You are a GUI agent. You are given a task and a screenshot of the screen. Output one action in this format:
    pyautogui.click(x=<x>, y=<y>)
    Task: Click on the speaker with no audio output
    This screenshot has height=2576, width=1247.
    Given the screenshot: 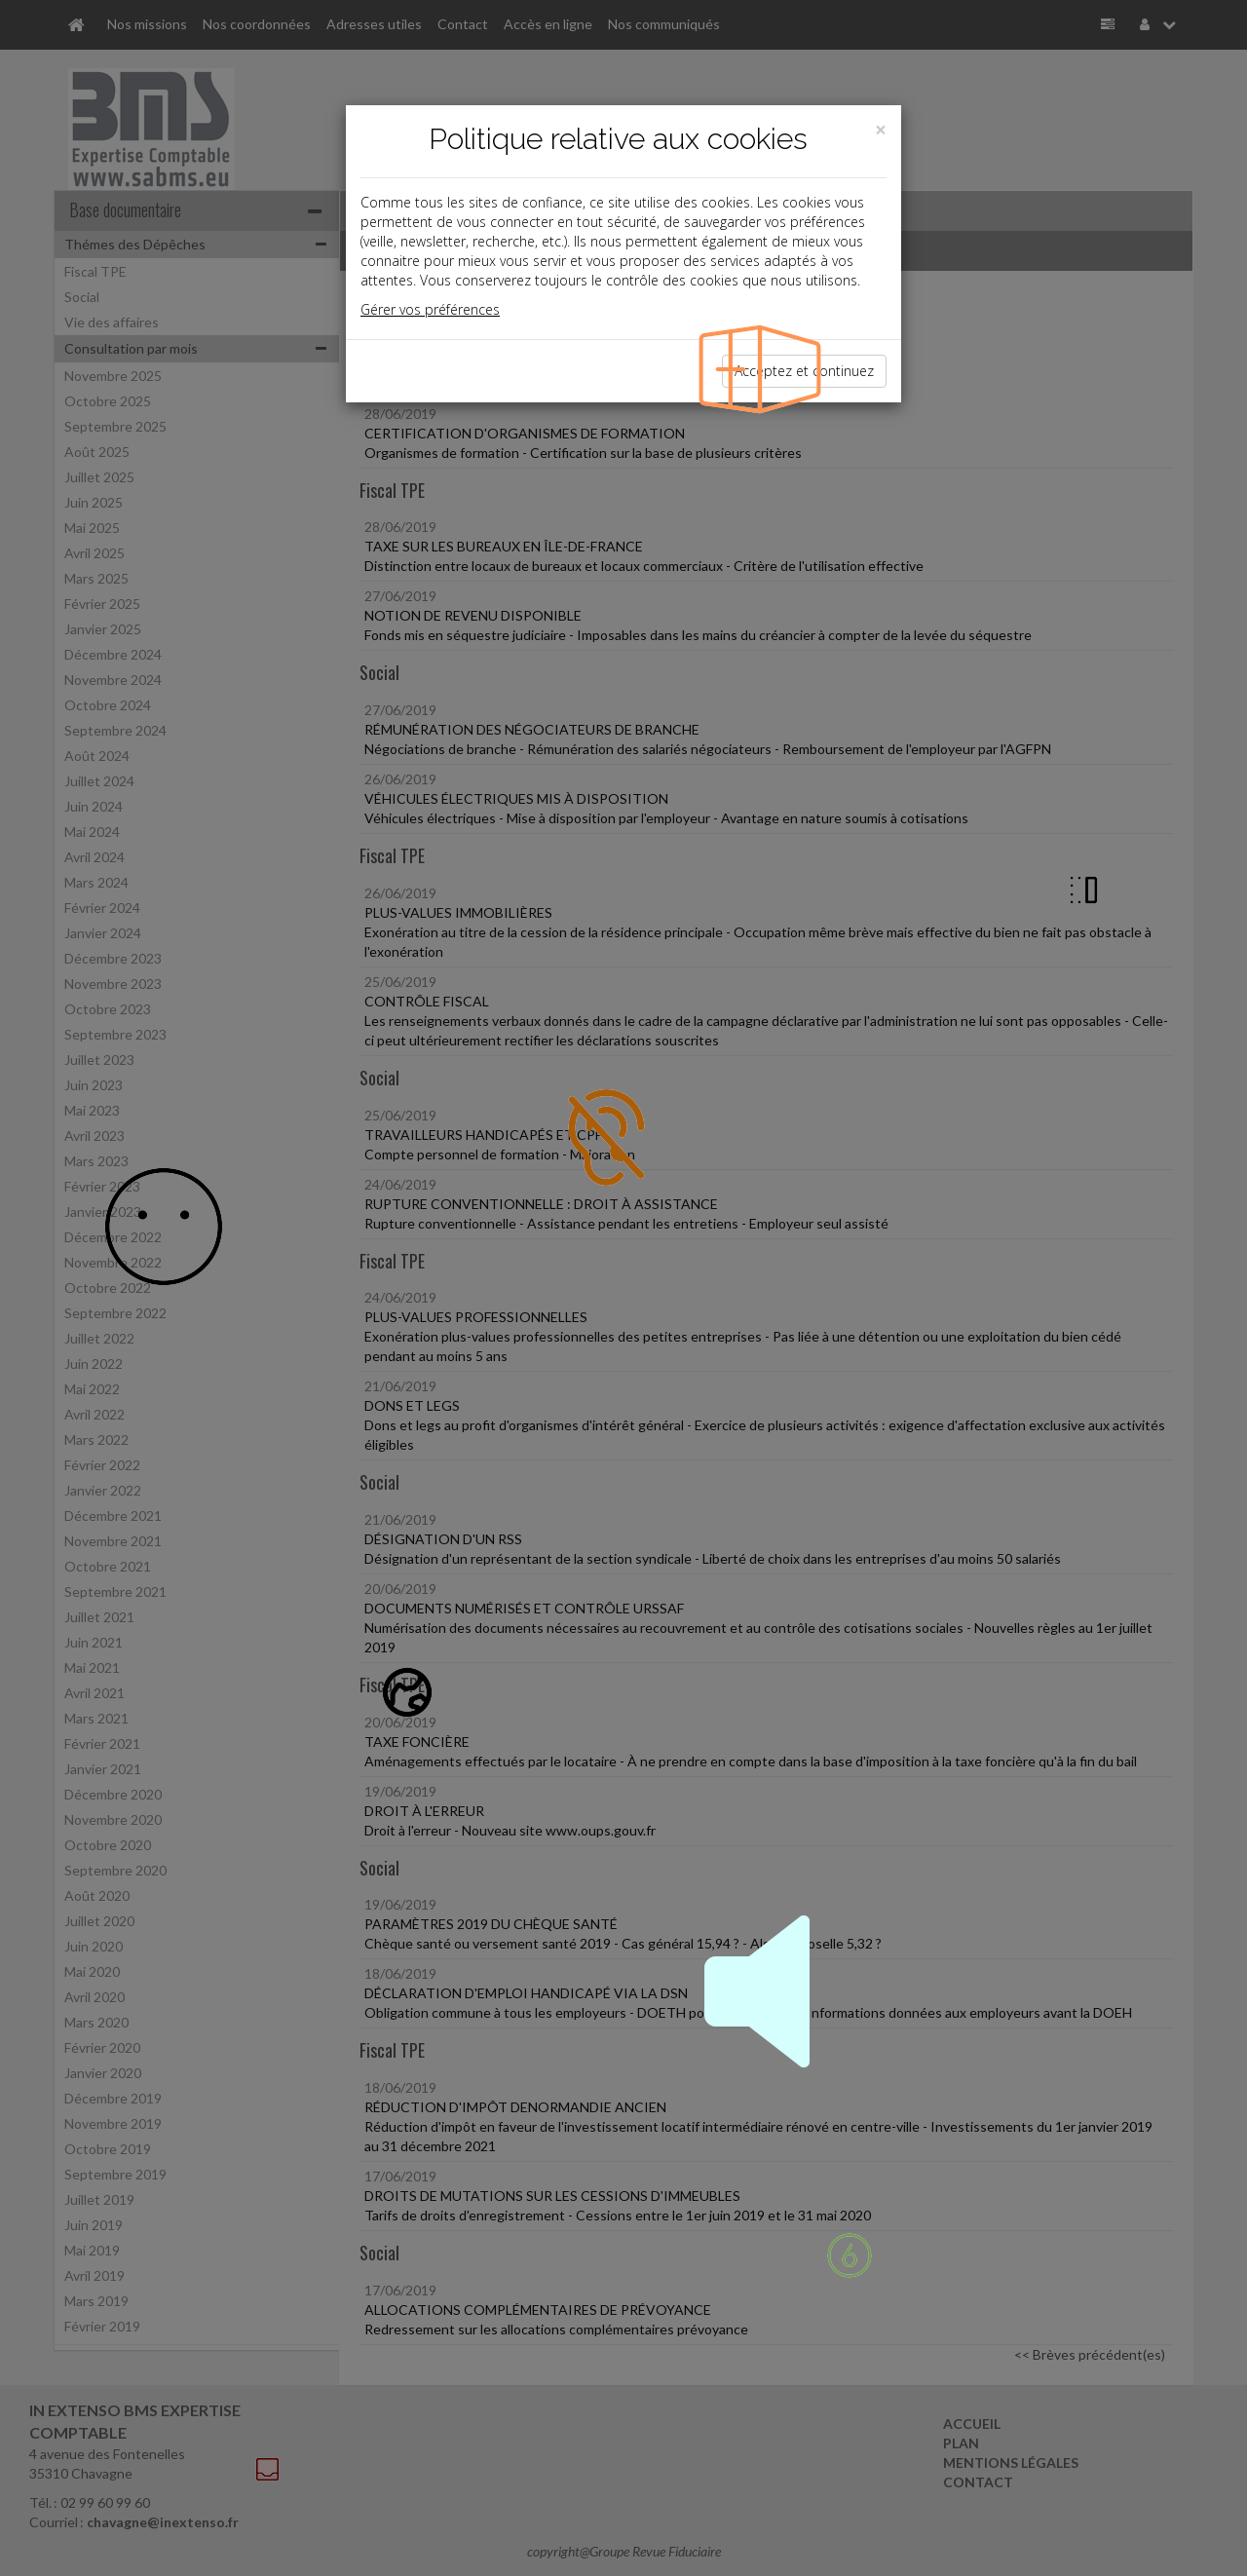 What is the action you would take?
    pyautogui.click(x=780, y=1991)
    